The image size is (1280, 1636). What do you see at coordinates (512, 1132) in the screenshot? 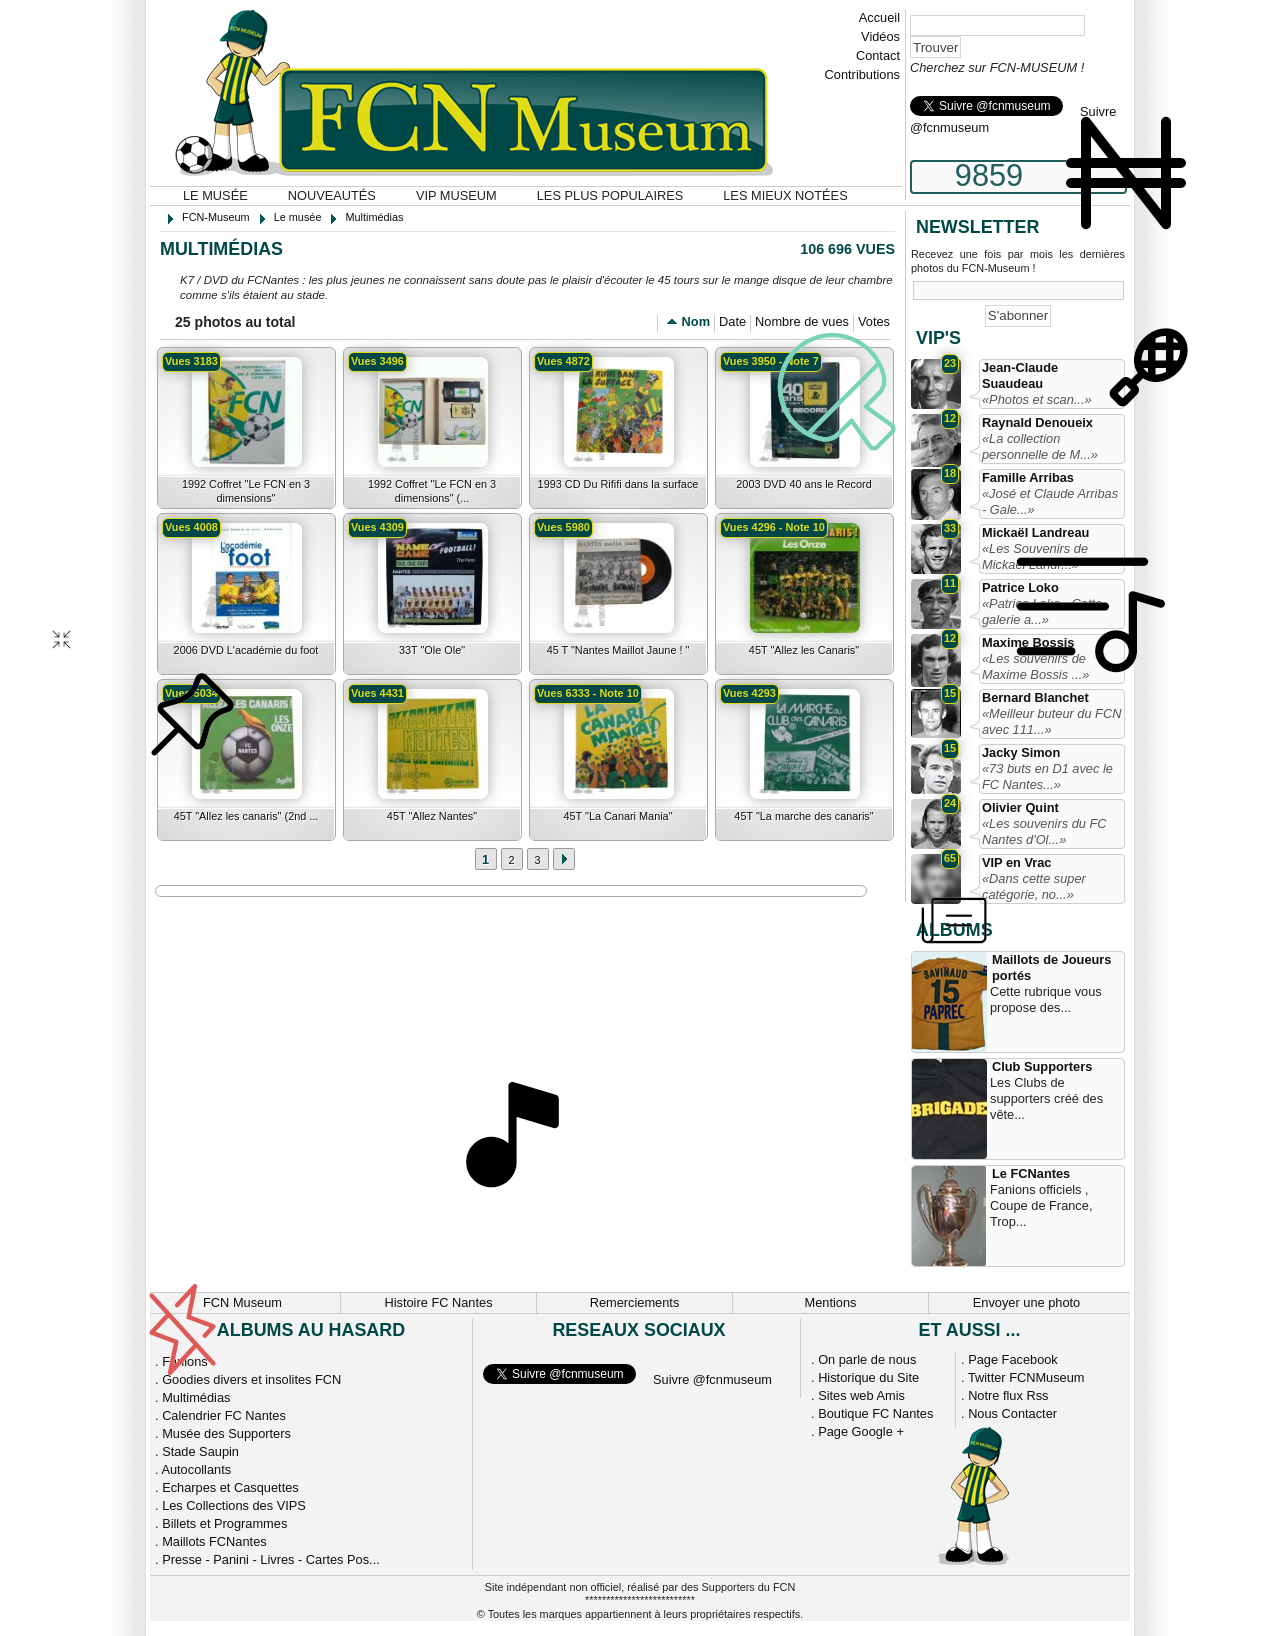
I see `open music player or audio library` at bounding box center [512, 1132].